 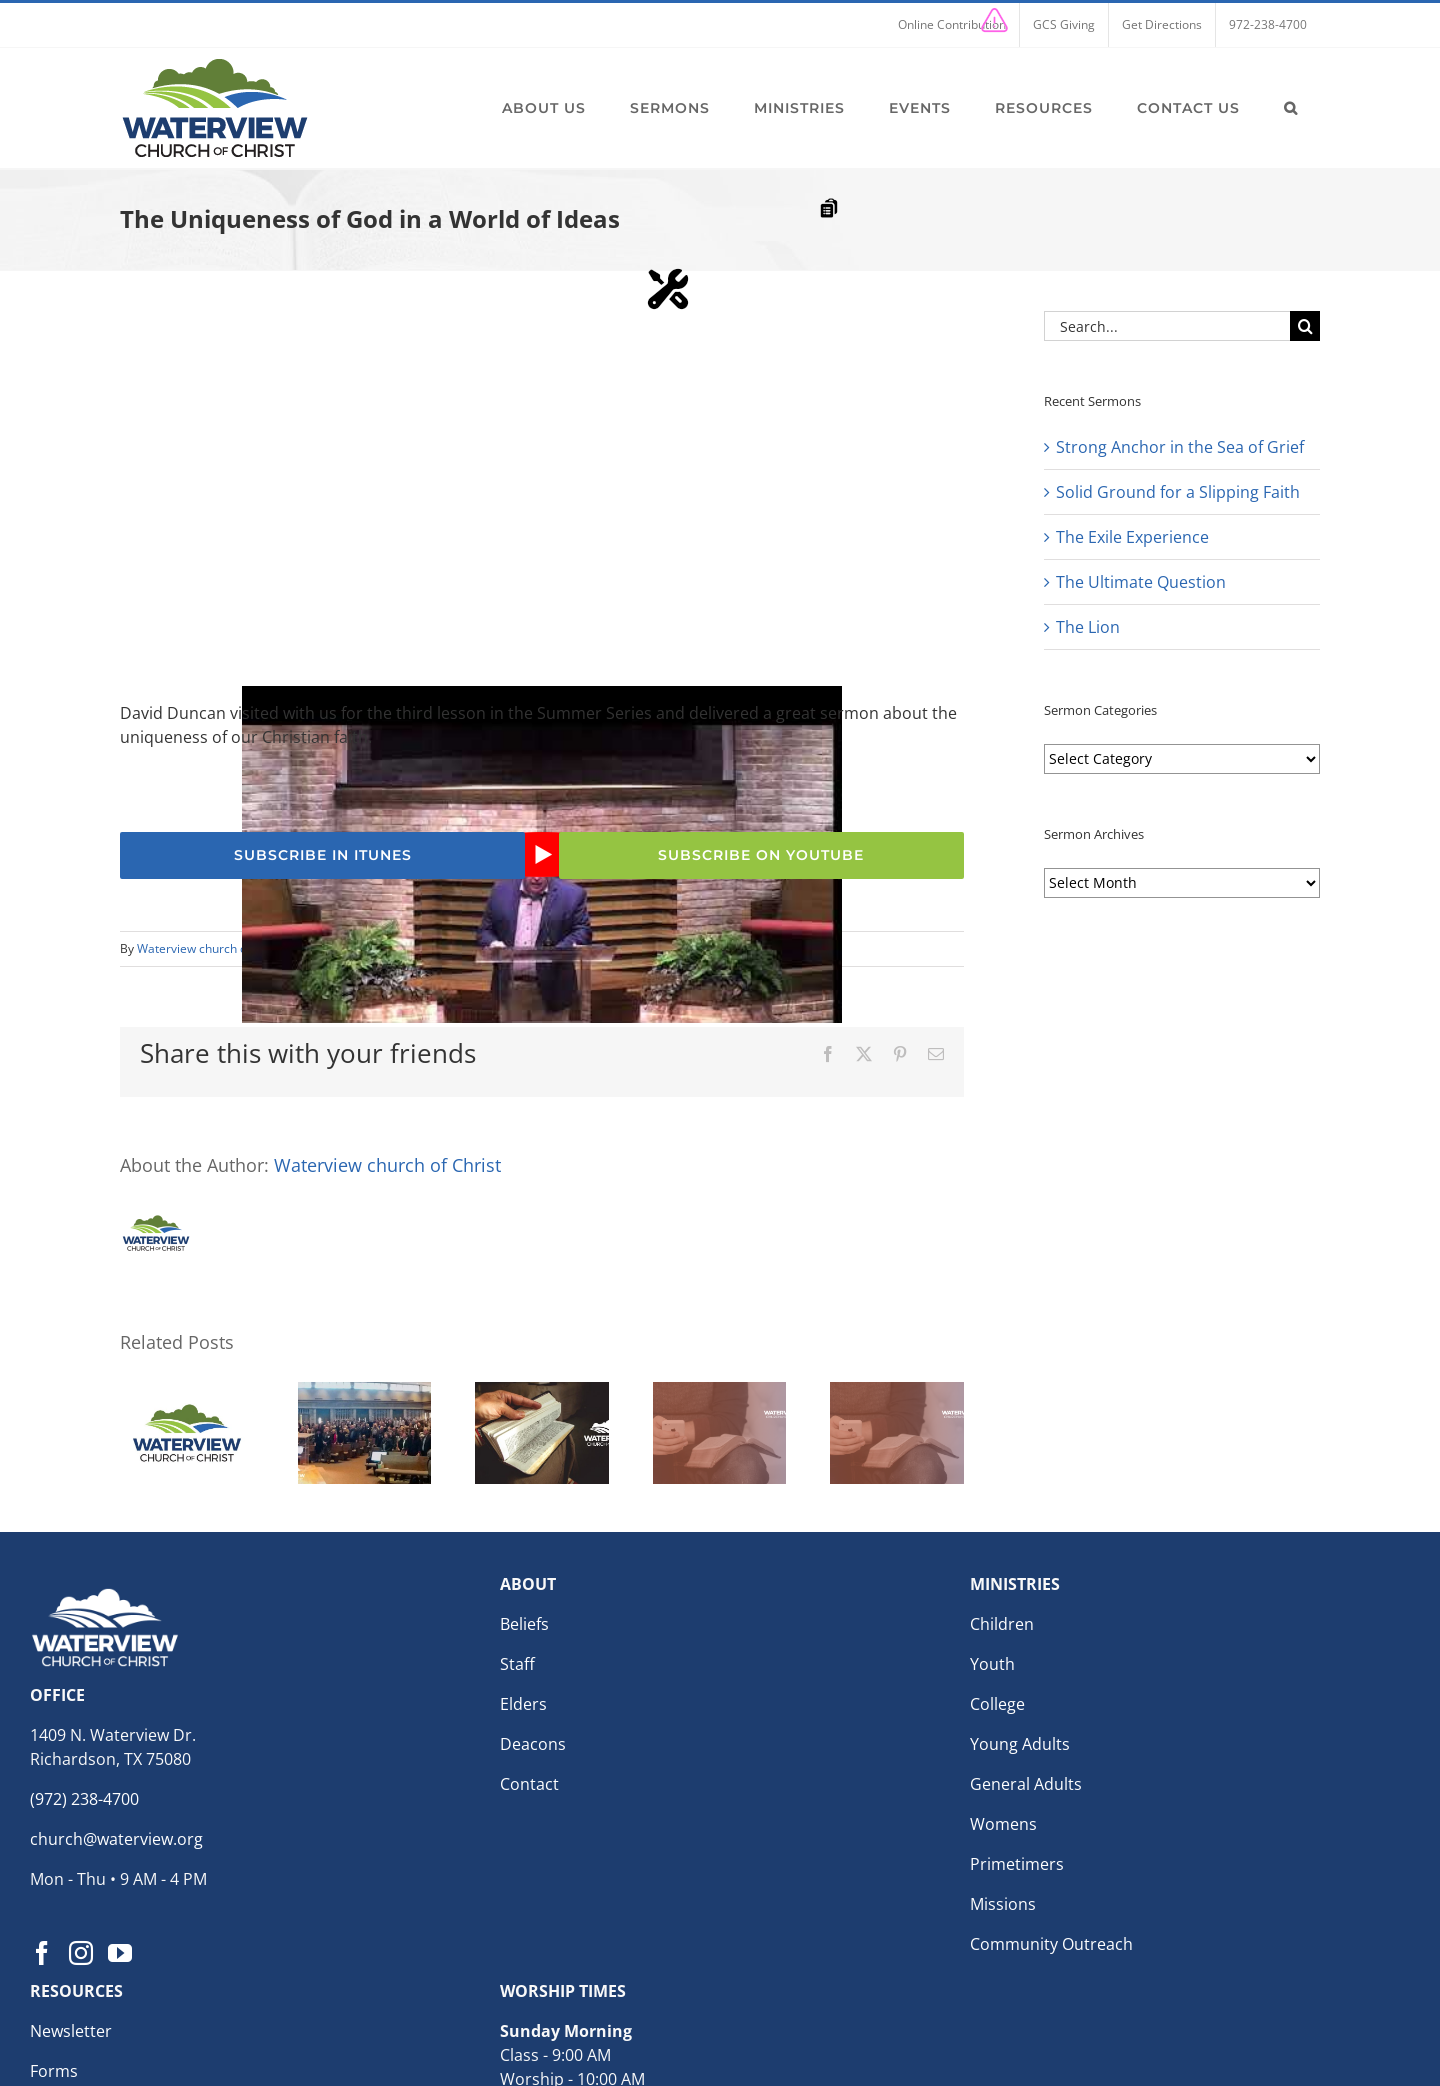 I want to click on view clipboard with list items, so click(x=829, y=208).